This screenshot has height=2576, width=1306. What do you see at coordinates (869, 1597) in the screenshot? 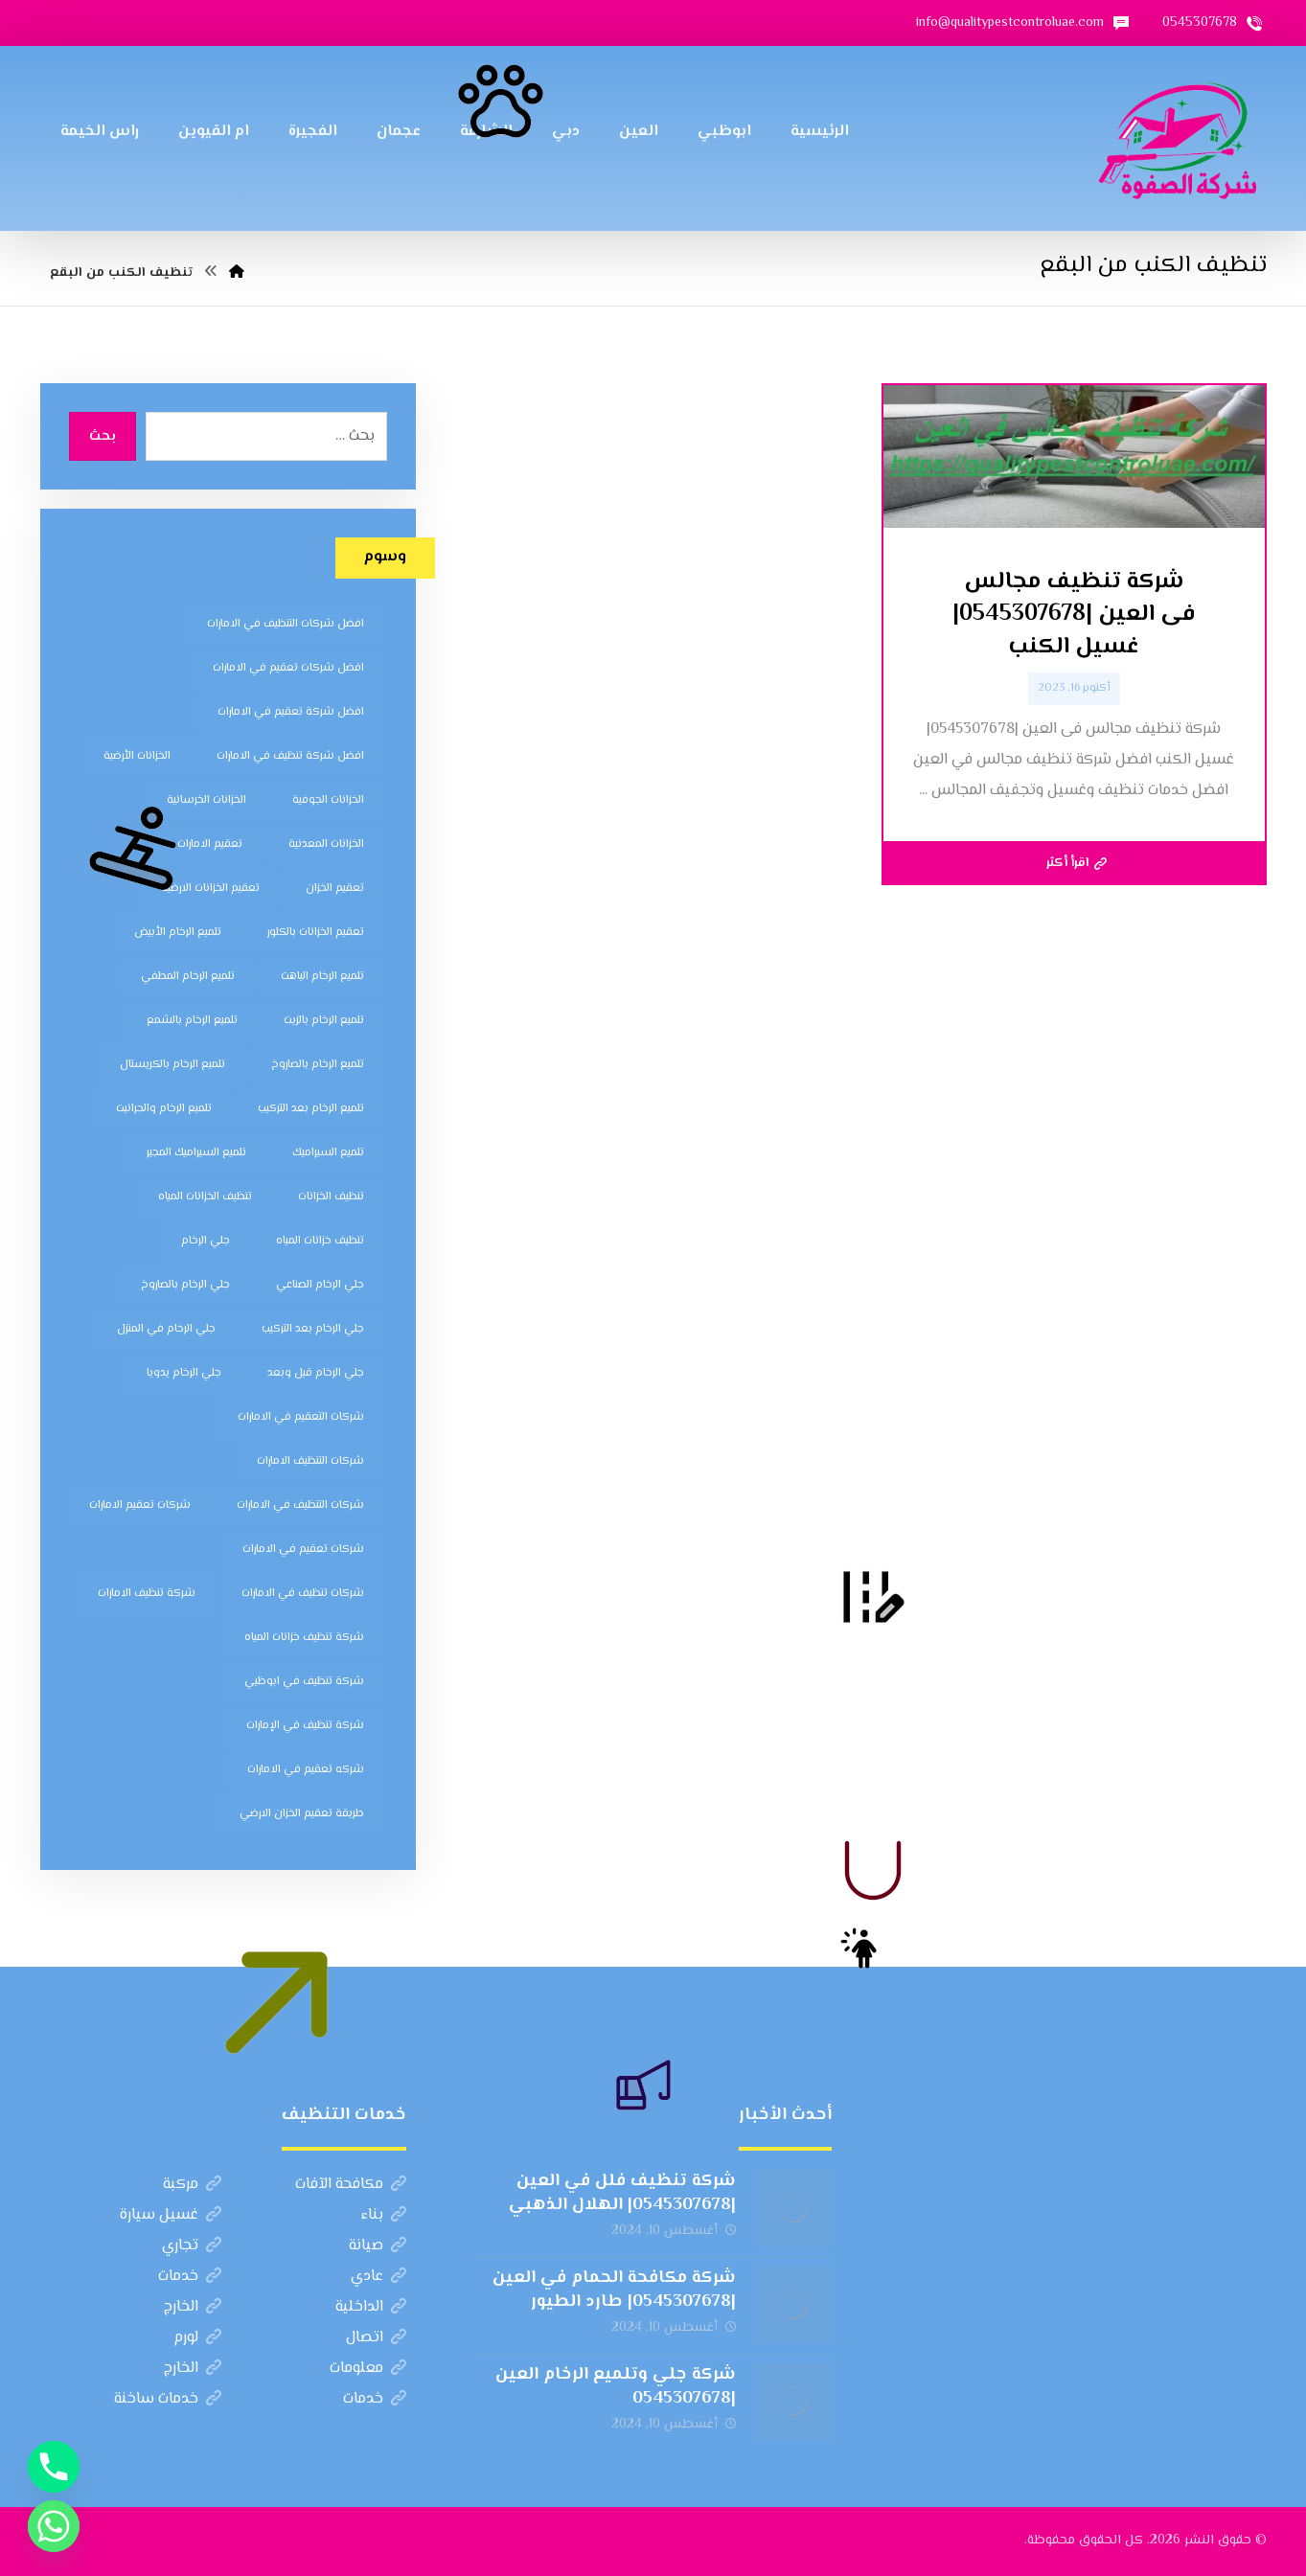
I see `edit road or route details` at bounding box center [869, 1597].